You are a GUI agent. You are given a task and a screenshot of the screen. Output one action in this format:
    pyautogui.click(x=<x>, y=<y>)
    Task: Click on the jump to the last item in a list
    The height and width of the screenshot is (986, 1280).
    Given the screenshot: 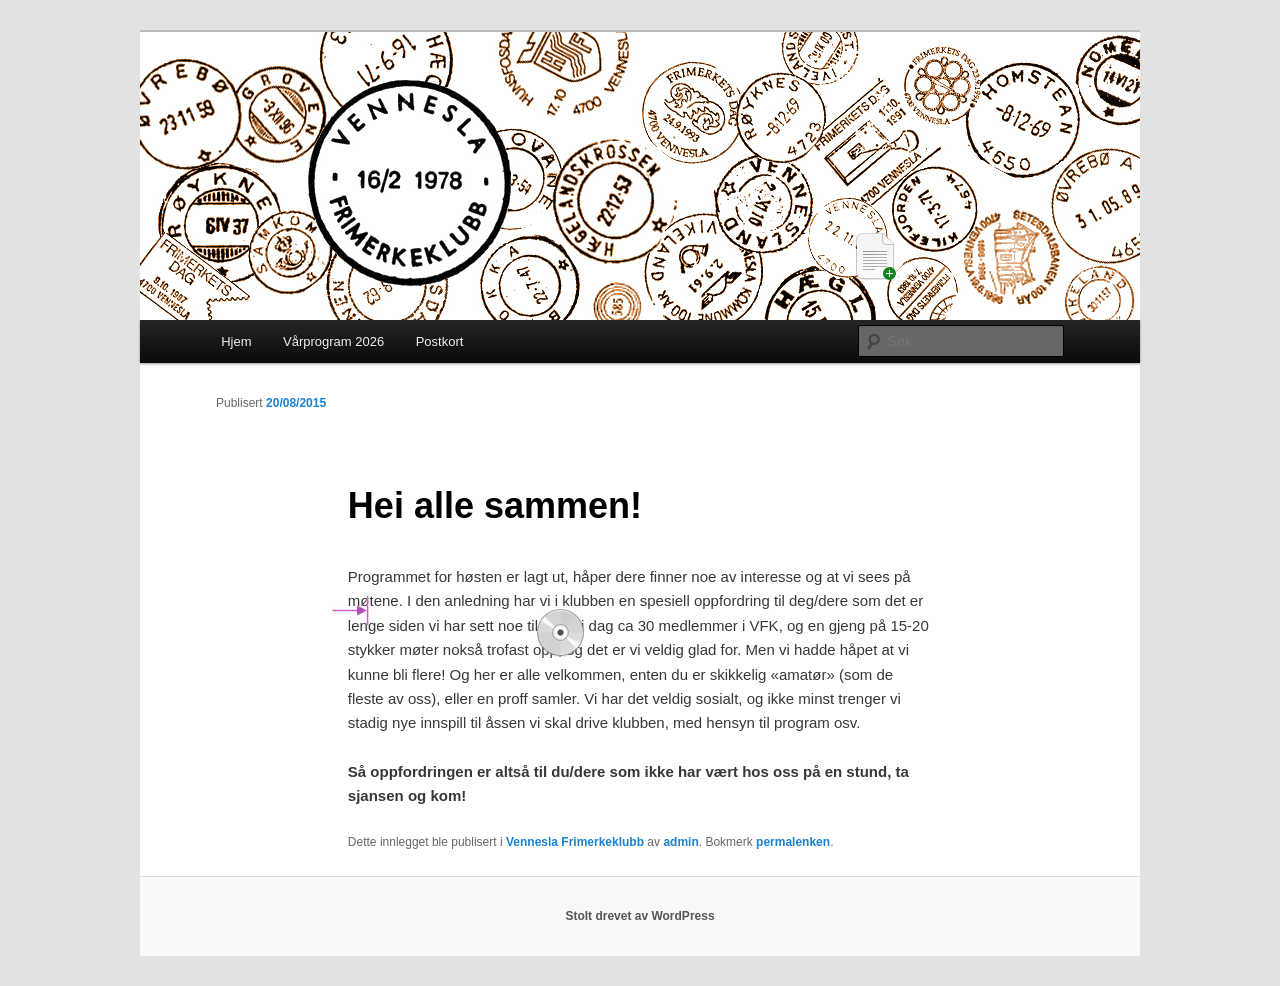 What is the action you would take?
    pyautogui.click(x=350, y=610)
    